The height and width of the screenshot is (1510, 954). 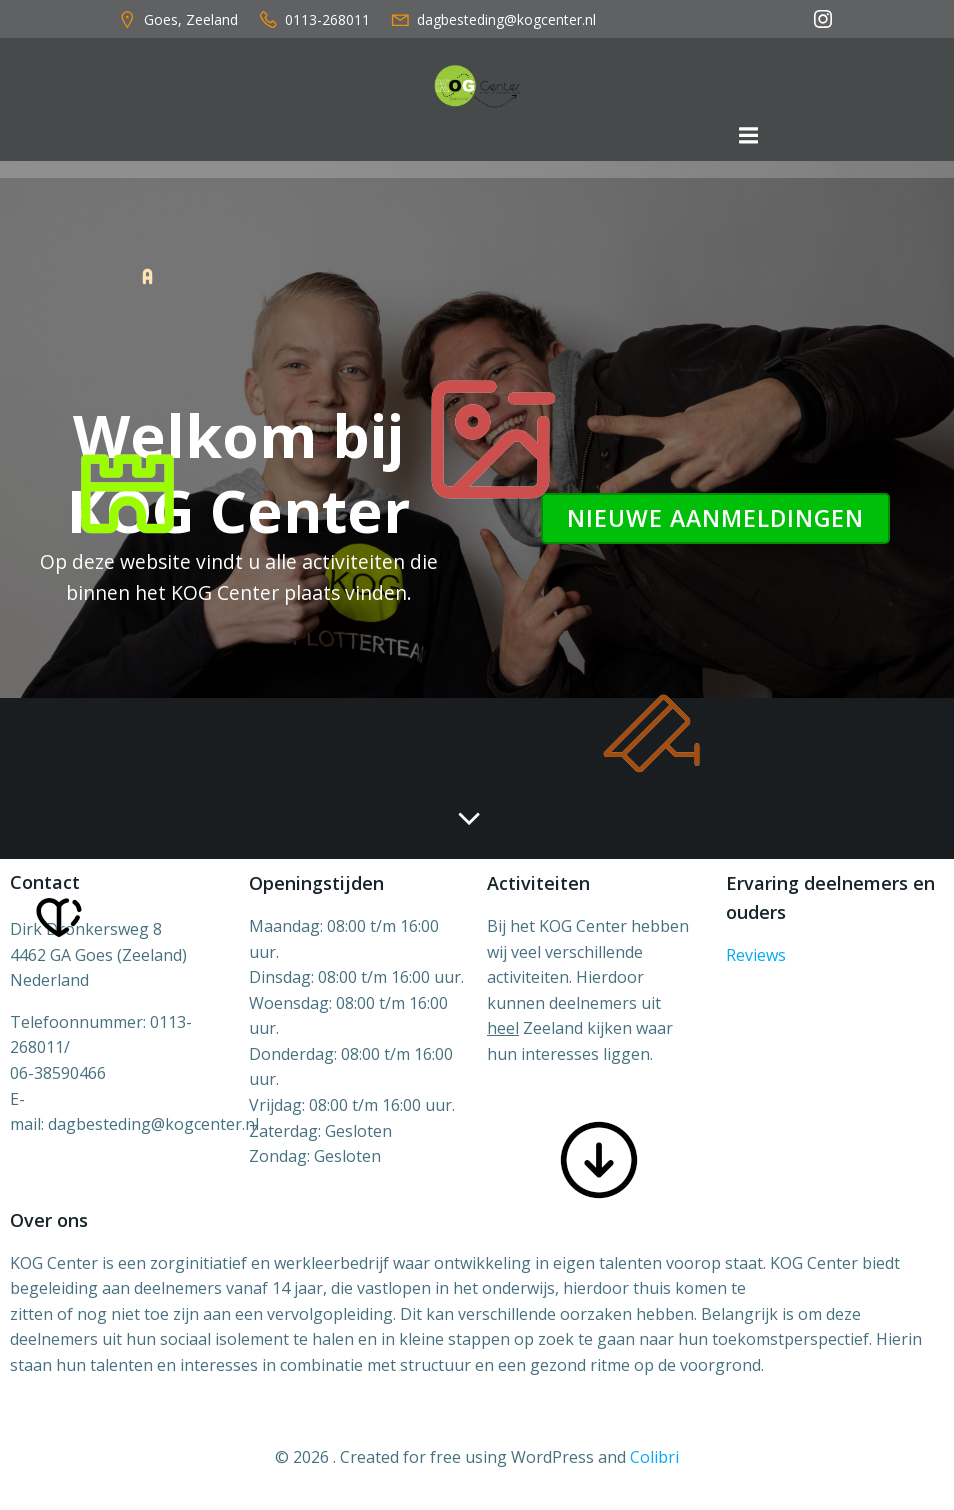 What do you see at coordinates (651, 739) in the screenshot?
I see `access security camera settings` at bounding box center [651, 739].